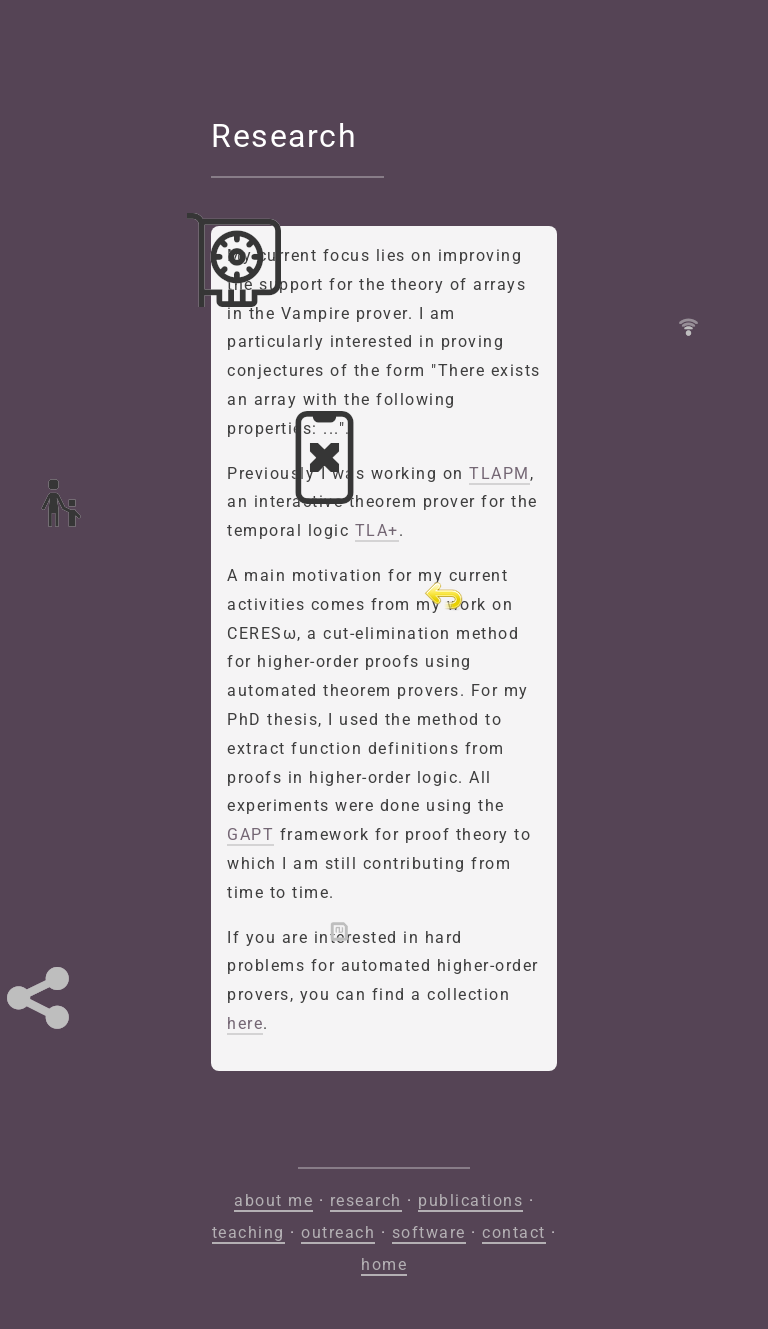  Describe the element at coordinates (688, 326) in the screenshot. I see `indicates moderate wireless signal strength` at that location.